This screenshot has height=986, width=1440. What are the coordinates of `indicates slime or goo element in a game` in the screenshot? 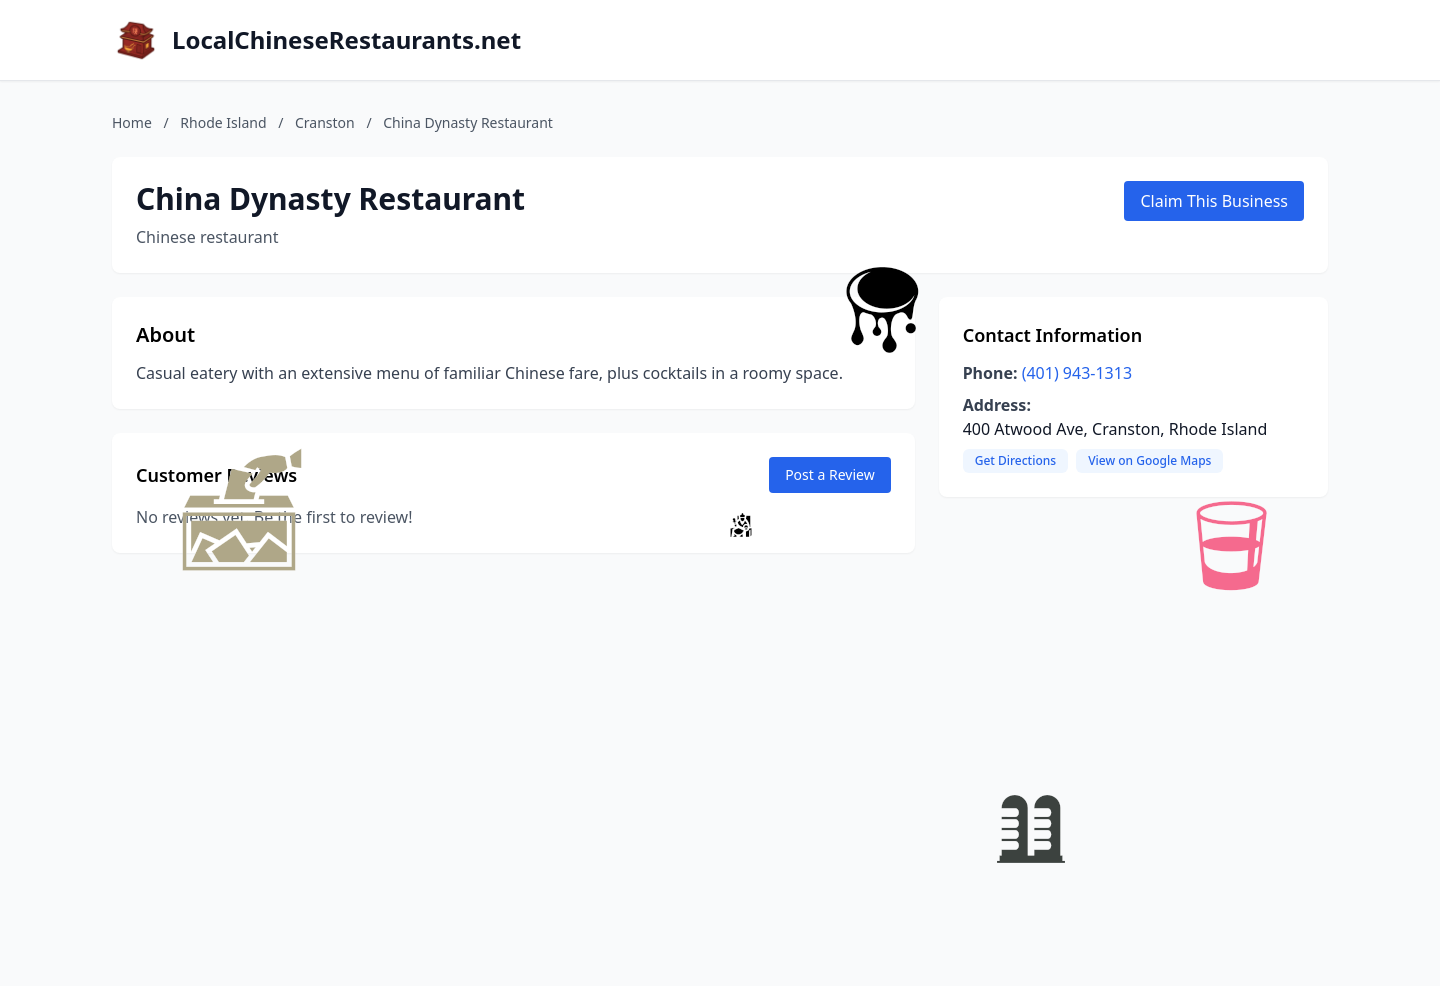 It's located at (882, 310).